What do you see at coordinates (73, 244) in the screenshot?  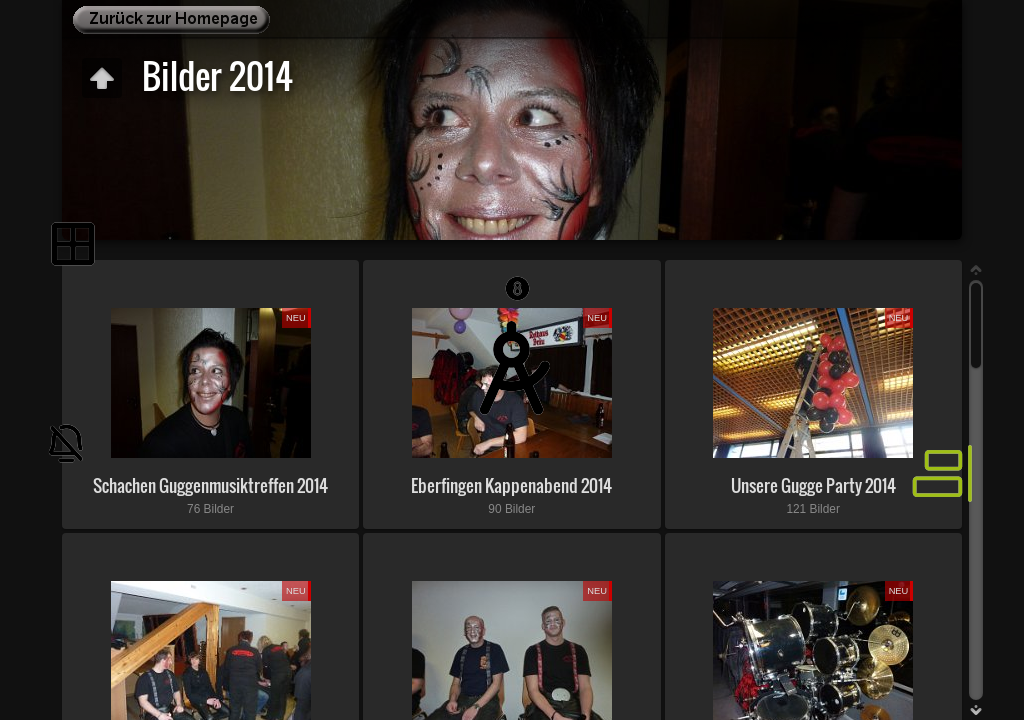 I see `view items in grid layout` at bounding box center [73, 244].